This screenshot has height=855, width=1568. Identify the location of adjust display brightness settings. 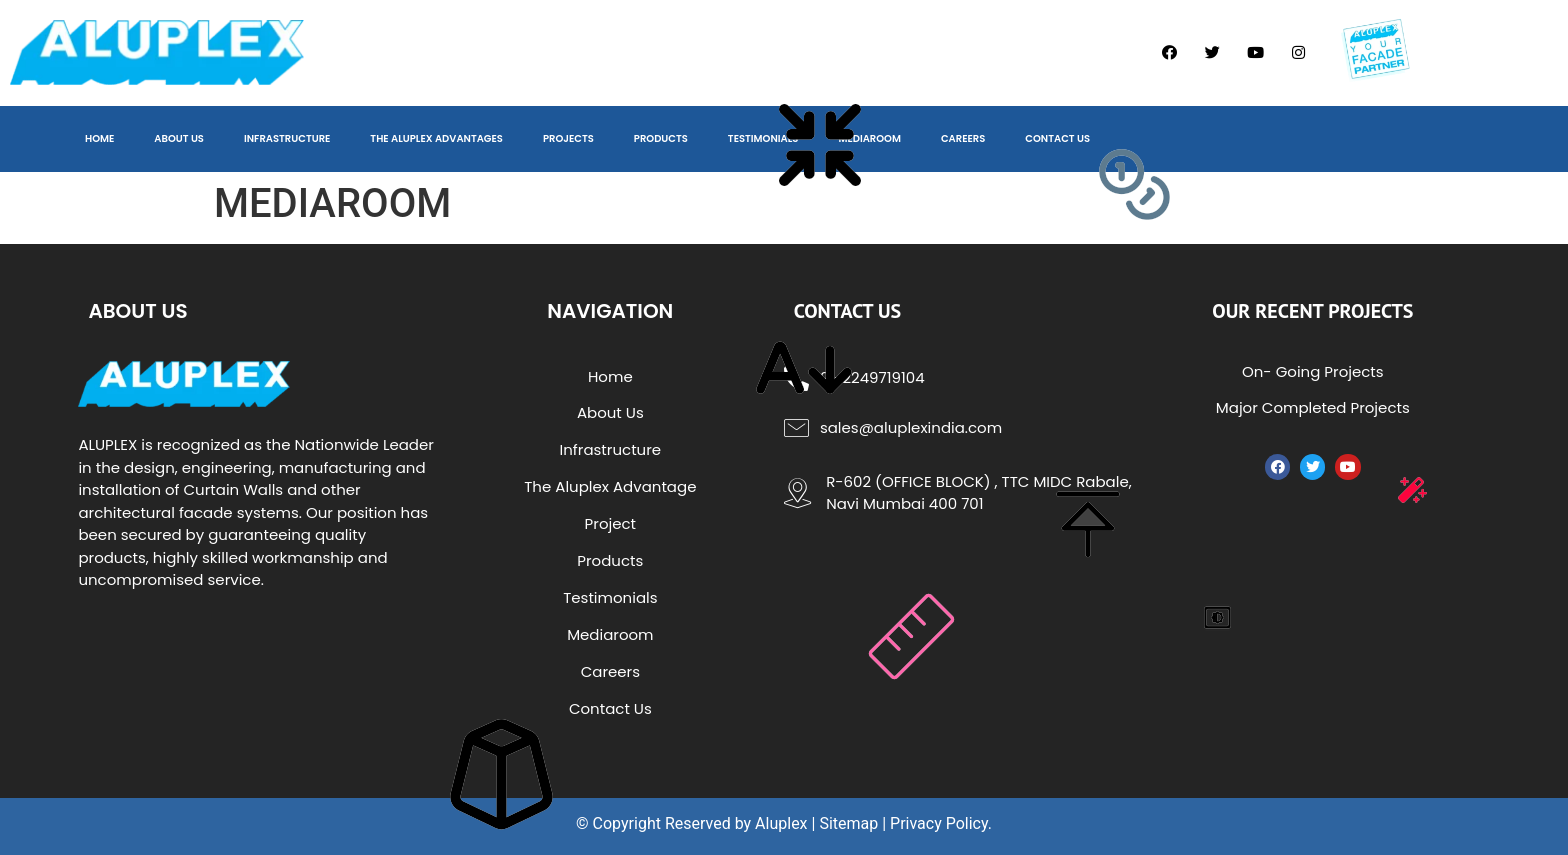
(1217, 617).